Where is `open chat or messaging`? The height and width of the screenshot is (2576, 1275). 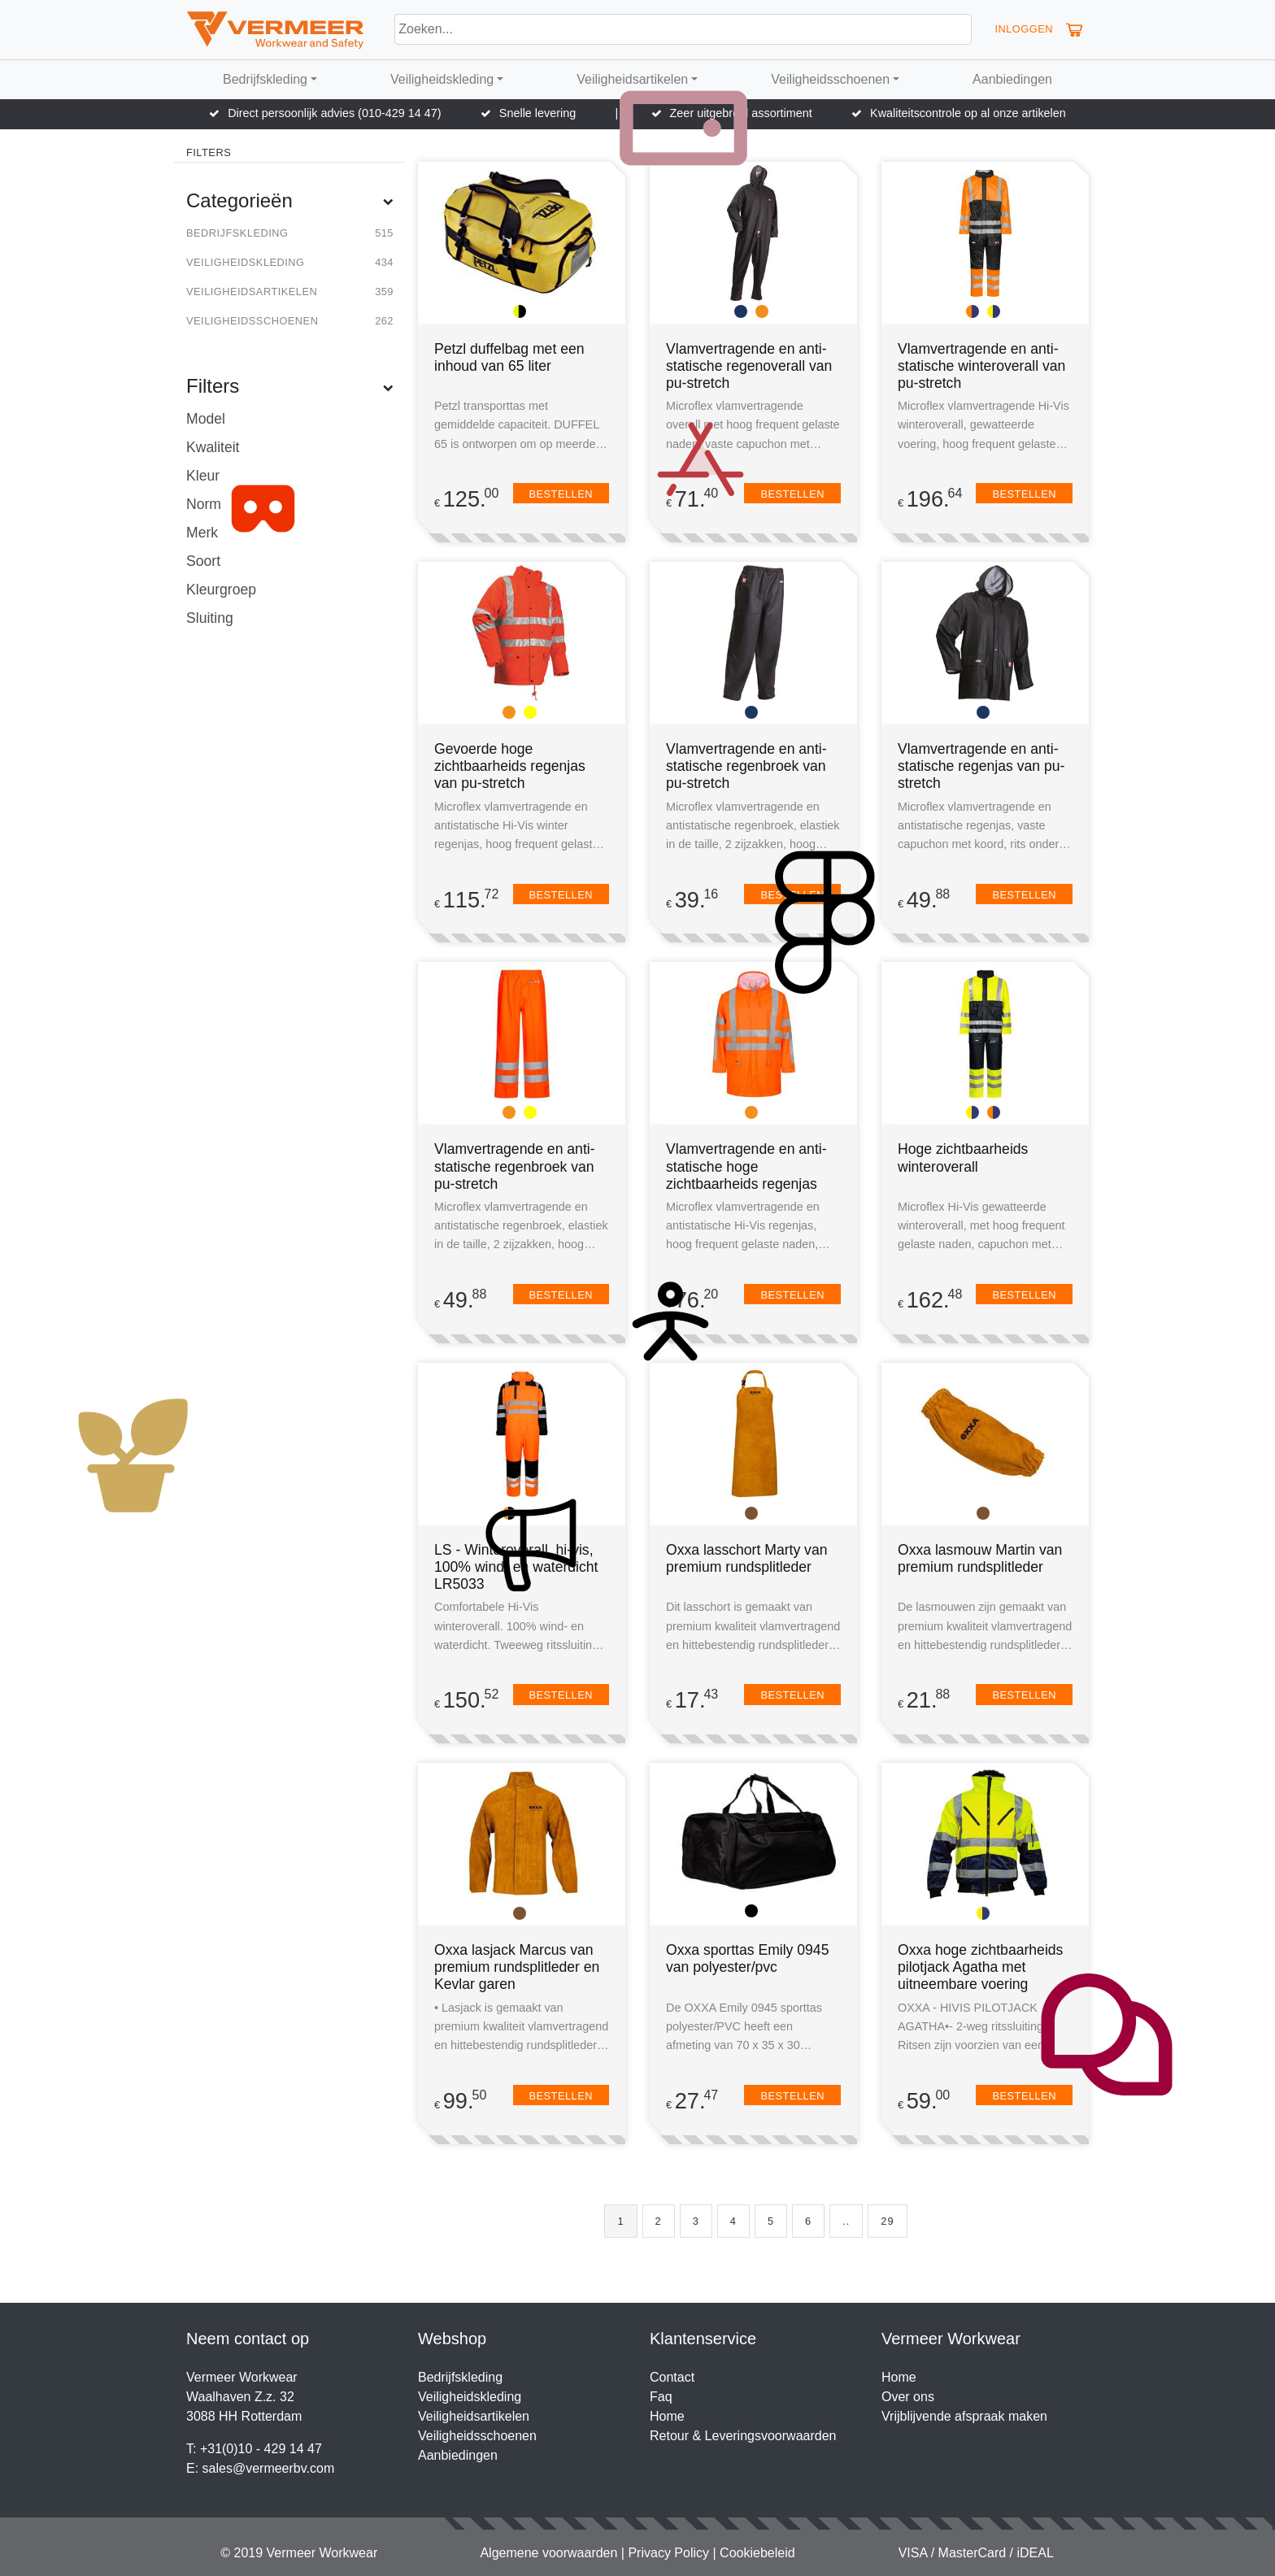 open chat or messaging is located at coordinates (1107, 2034).